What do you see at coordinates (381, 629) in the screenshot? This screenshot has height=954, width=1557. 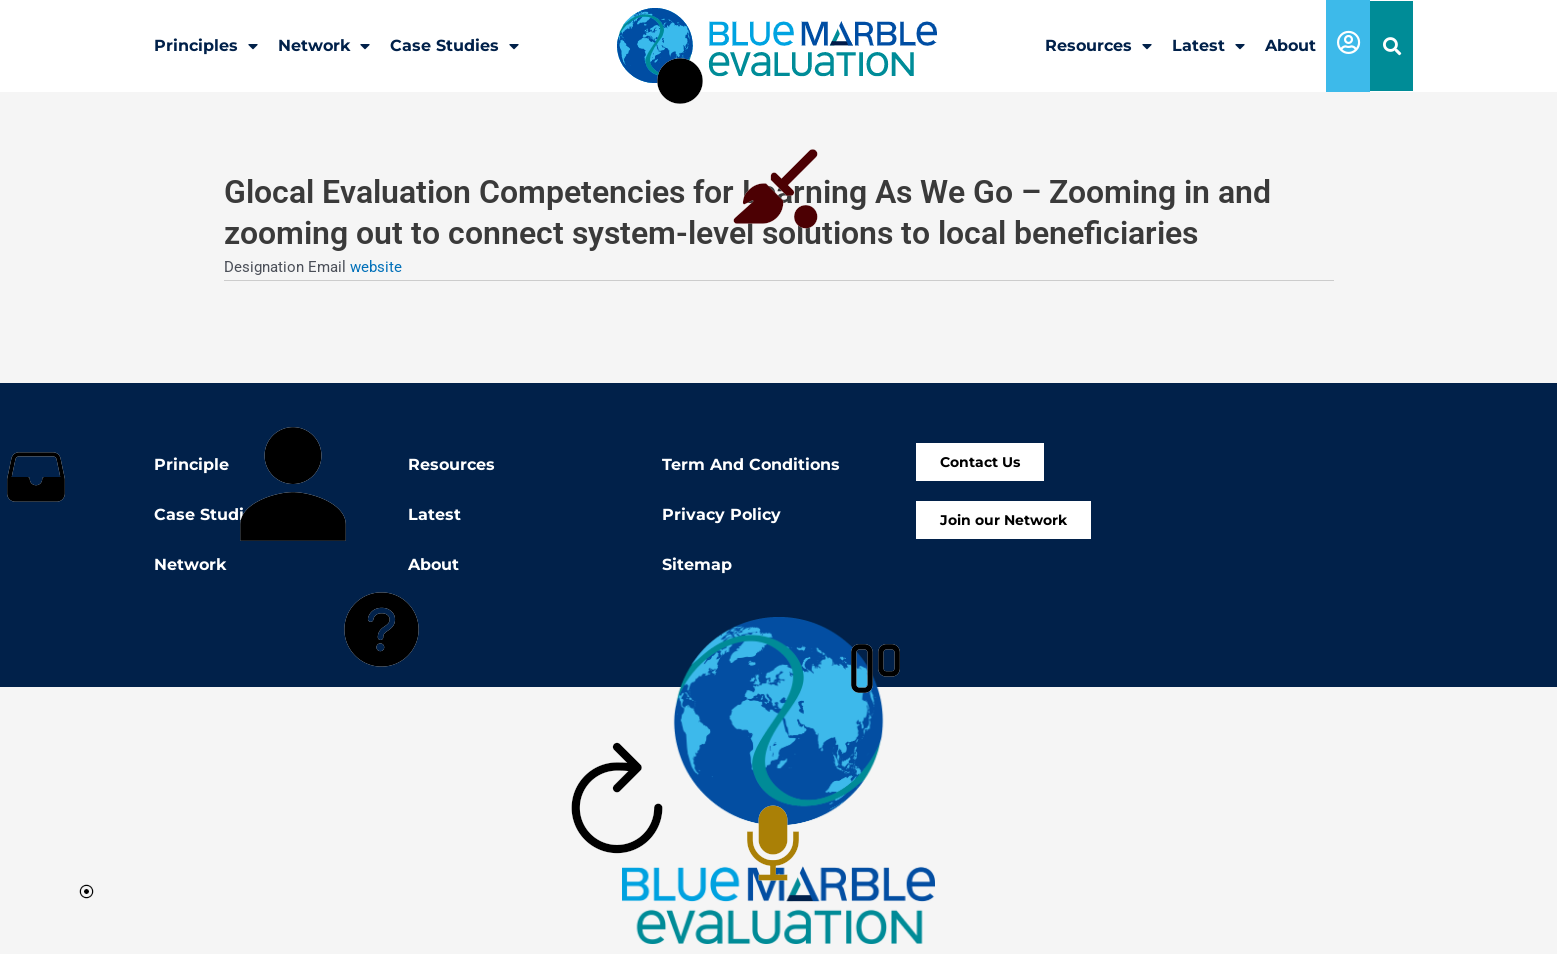 I see `access help or support information` at bounding box center [381, 629].